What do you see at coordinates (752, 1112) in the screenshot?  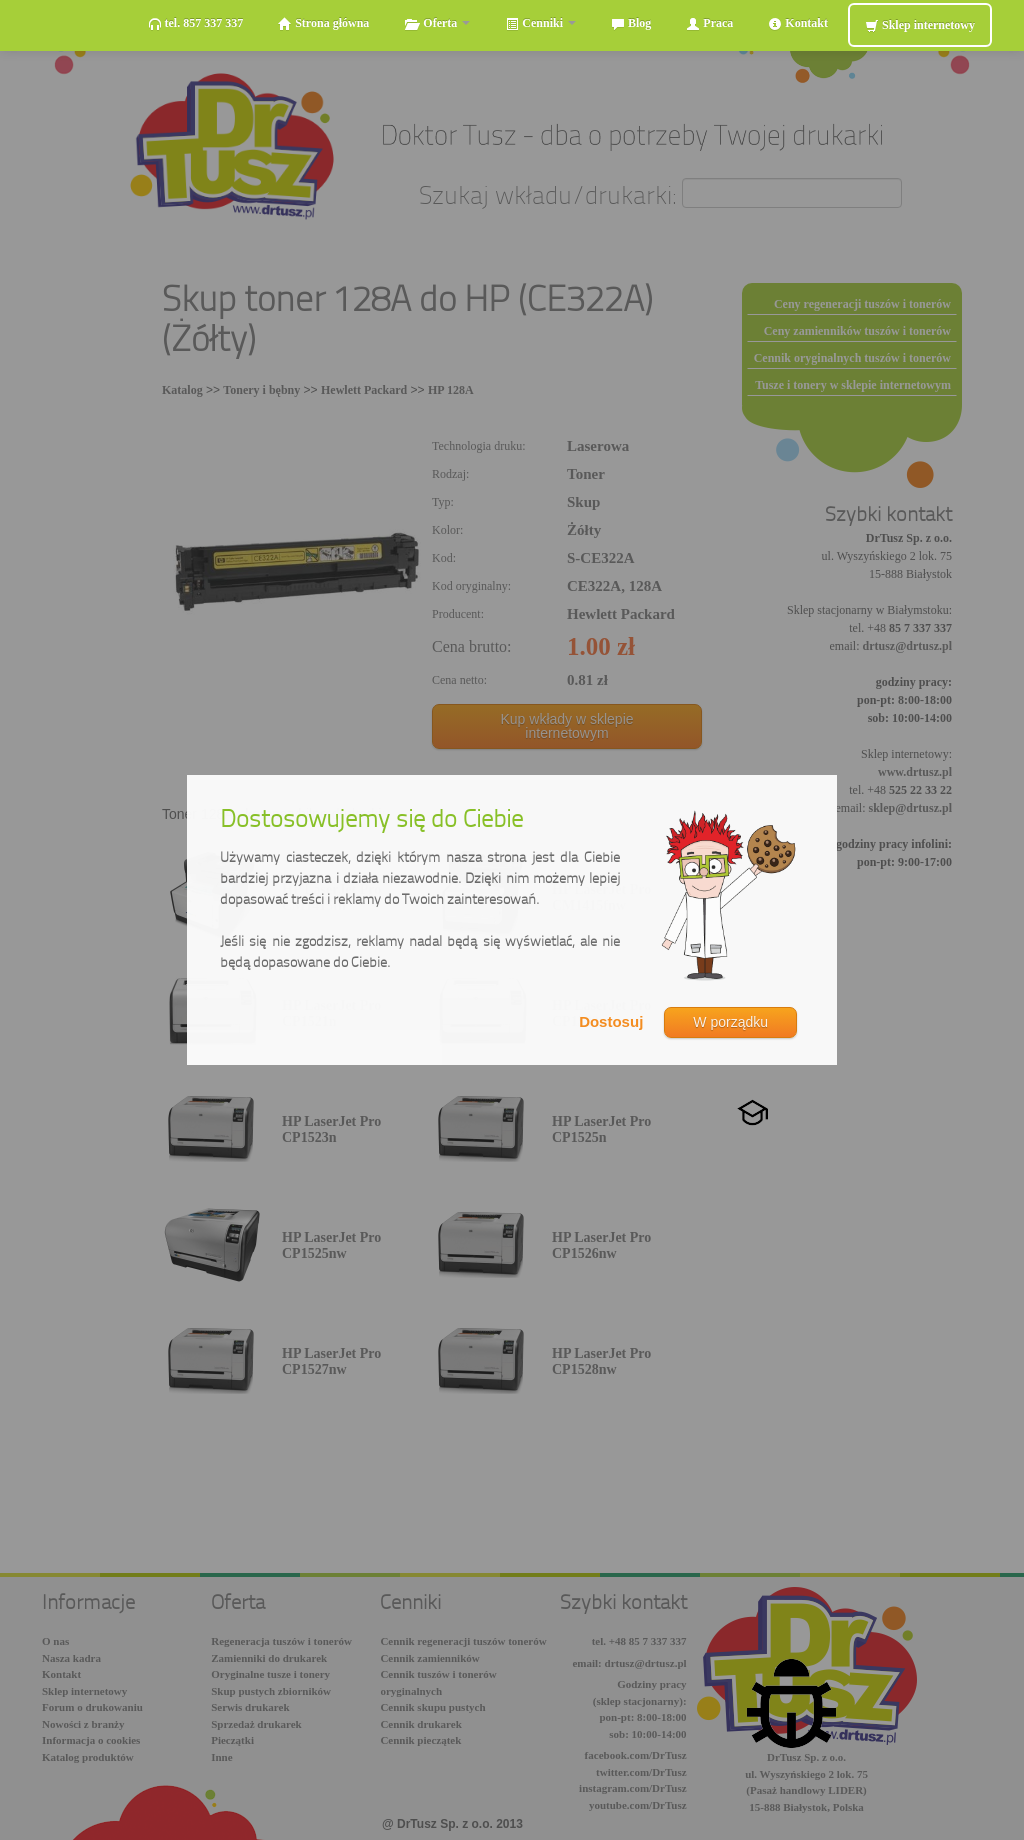 I see `access education or learning section` at bounding box center [752, 1112].